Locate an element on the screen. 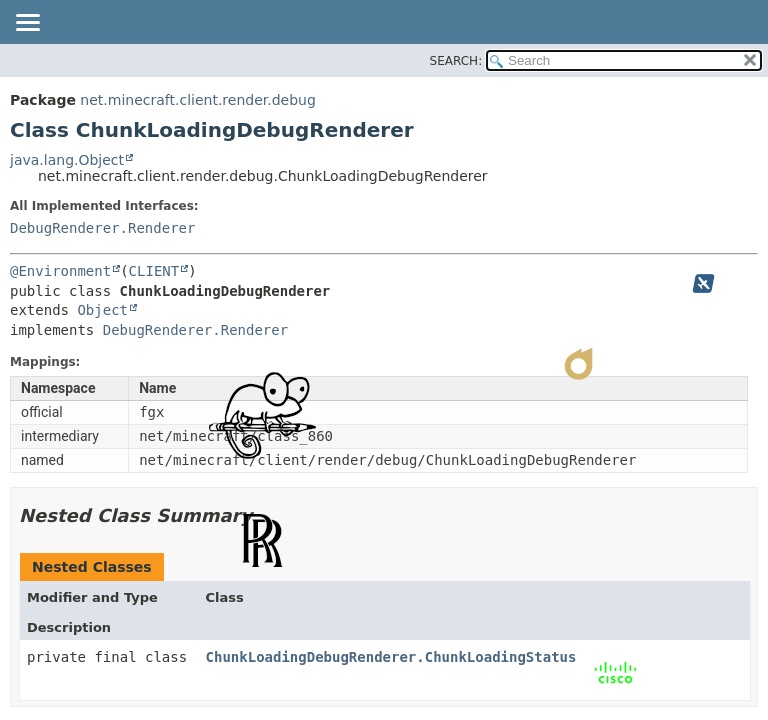 This screenshot has height=720, width=768. avianex brand logo is located at coordinates (703, 283).